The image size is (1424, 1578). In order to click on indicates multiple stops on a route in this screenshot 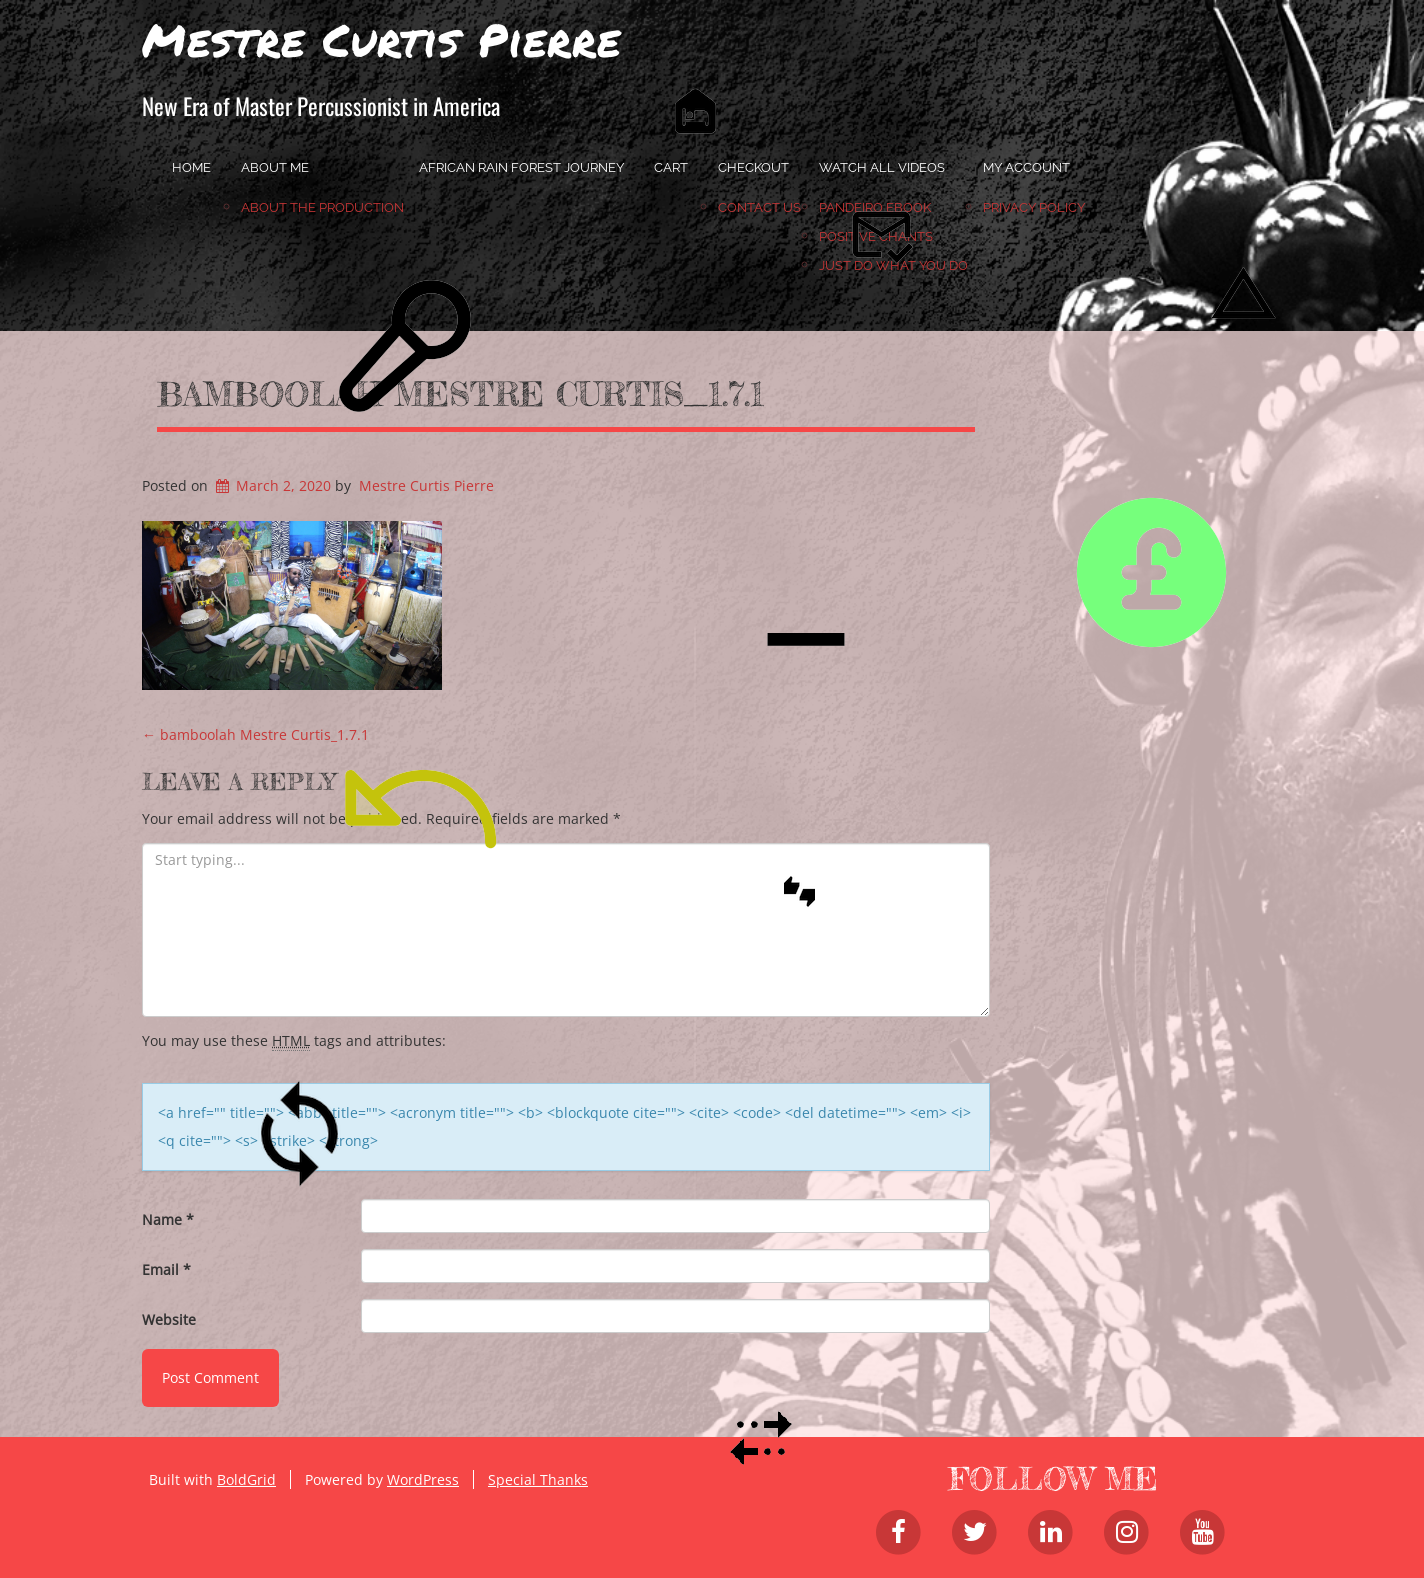, I will do `click(761, 1438)`.